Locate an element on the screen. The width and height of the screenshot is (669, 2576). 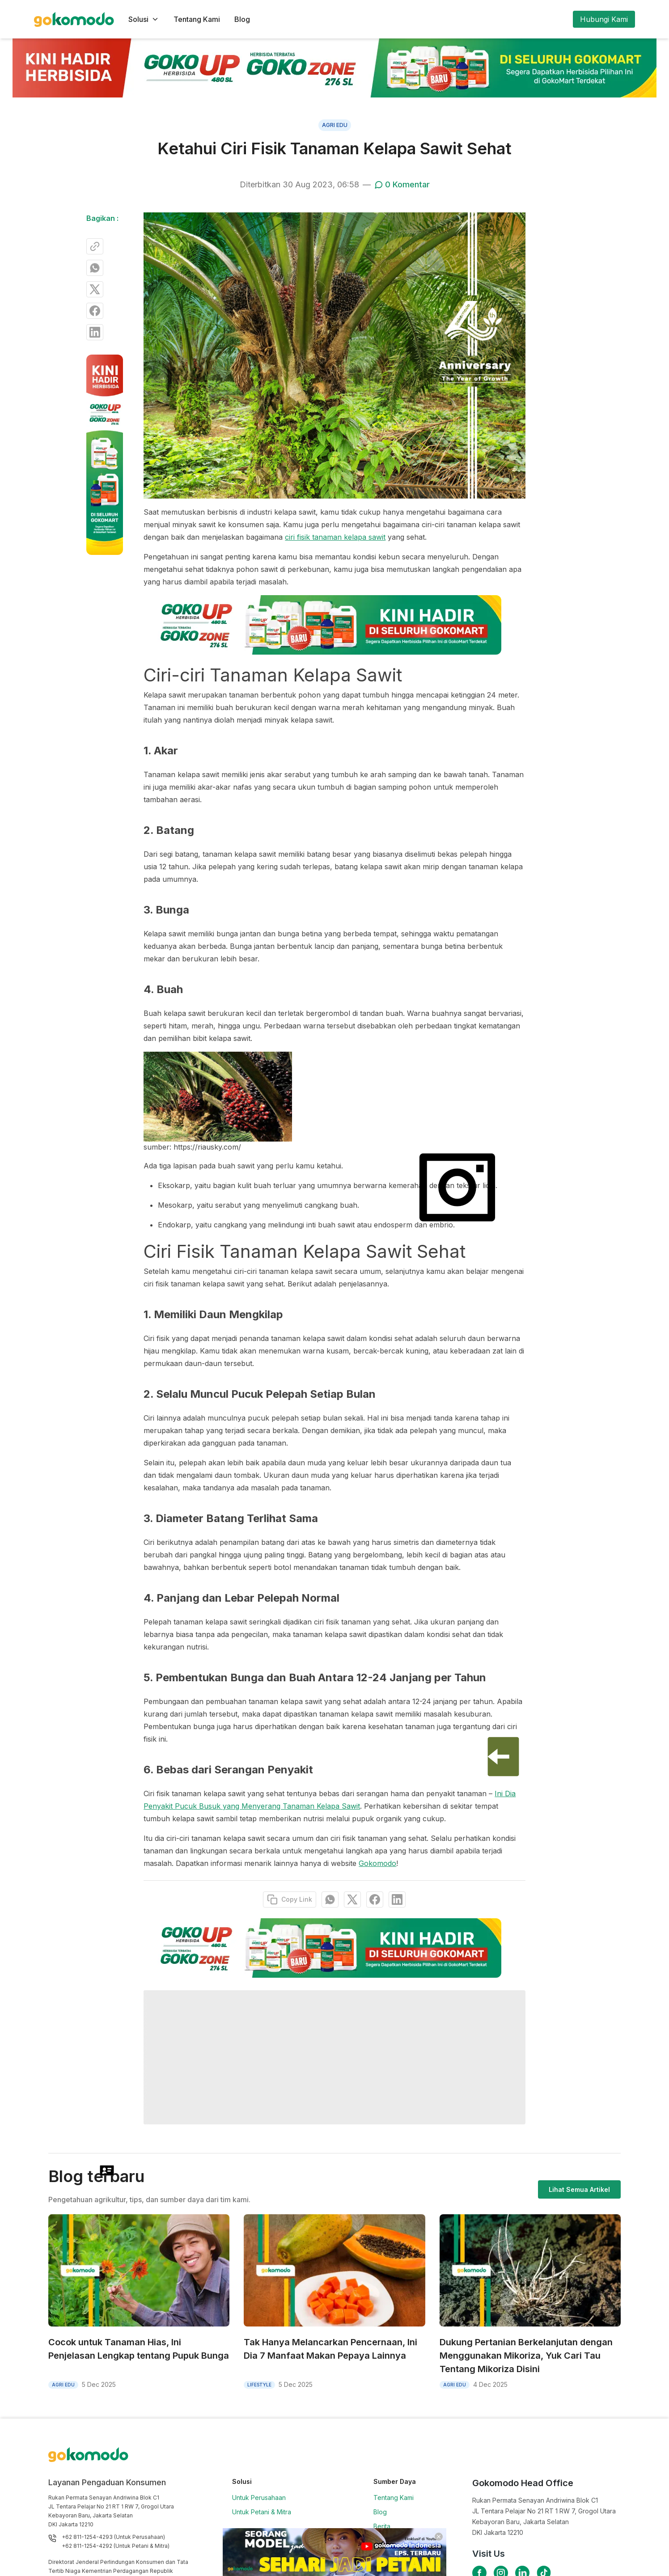
log out of your account is located at coordinates (503, 1756).